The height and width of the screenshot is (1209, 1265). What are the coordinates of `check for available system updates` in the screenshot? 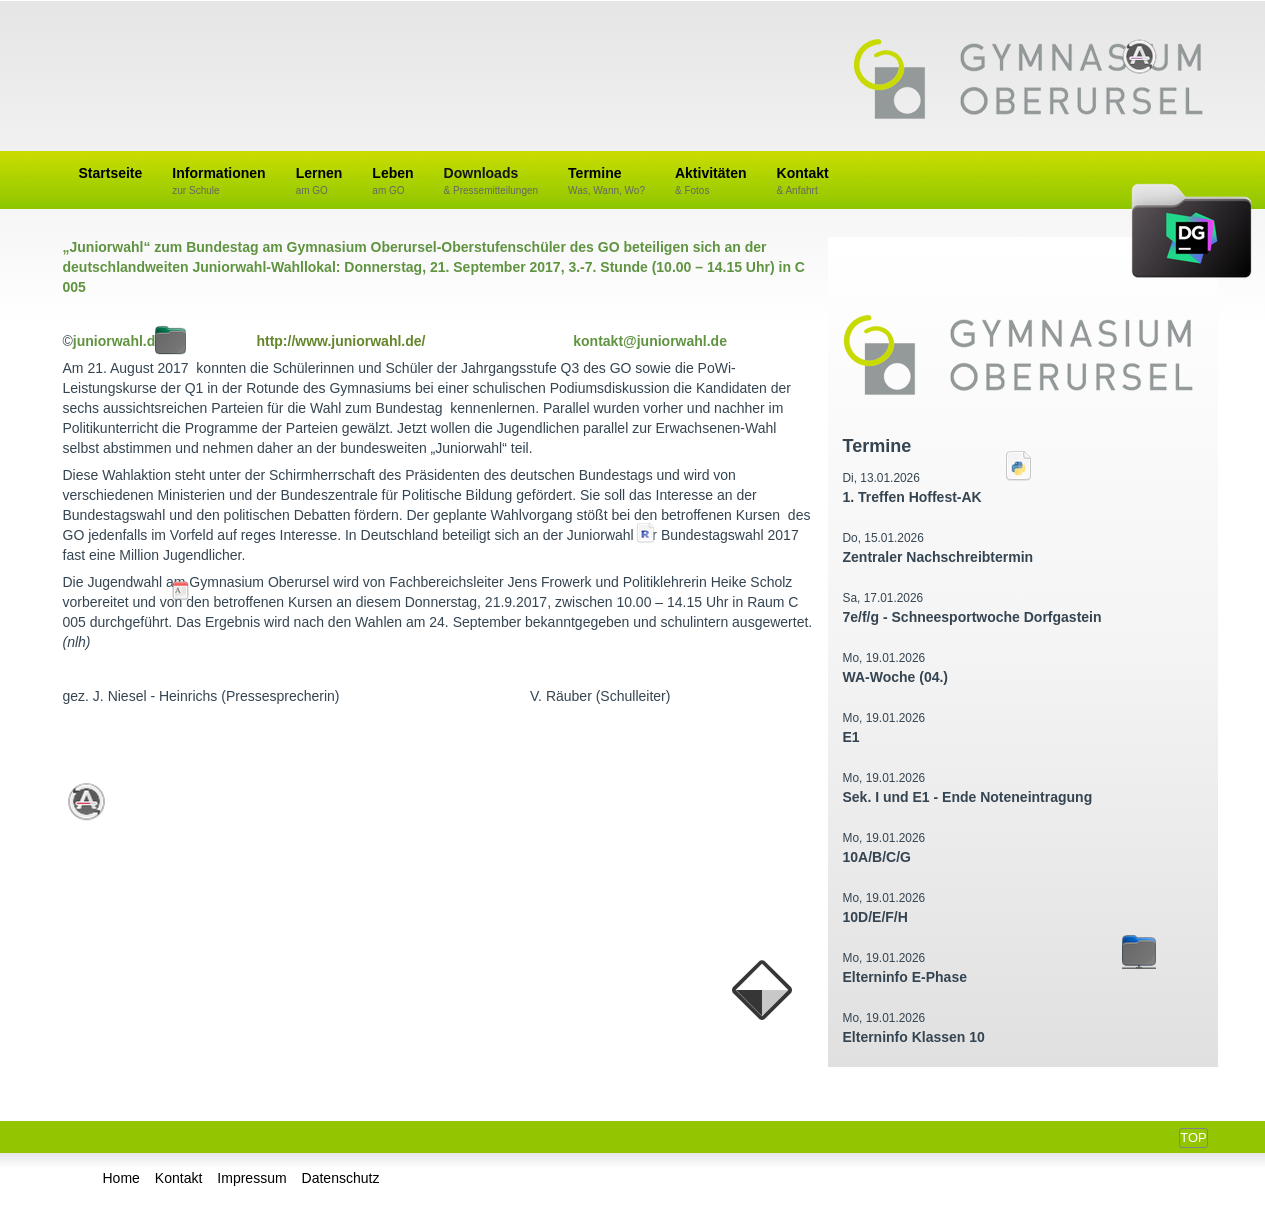 It's located at (1139, 56).